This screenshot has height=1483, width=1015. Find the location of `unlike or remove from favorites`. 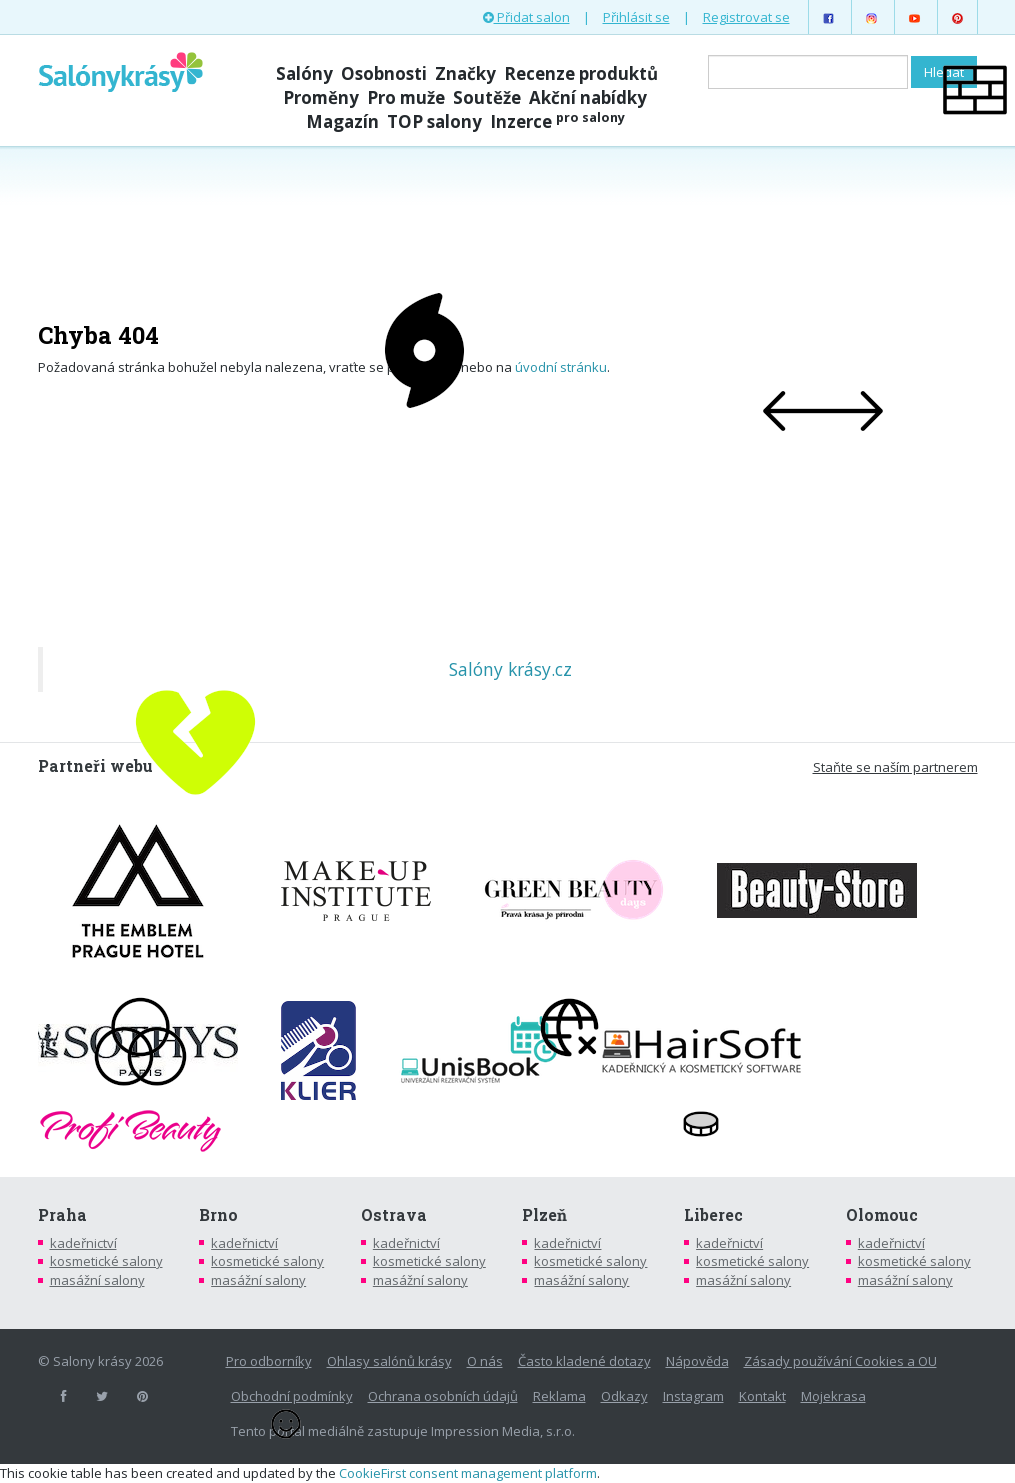

unlike or remove from favorites is located at coordinates (195, 742).